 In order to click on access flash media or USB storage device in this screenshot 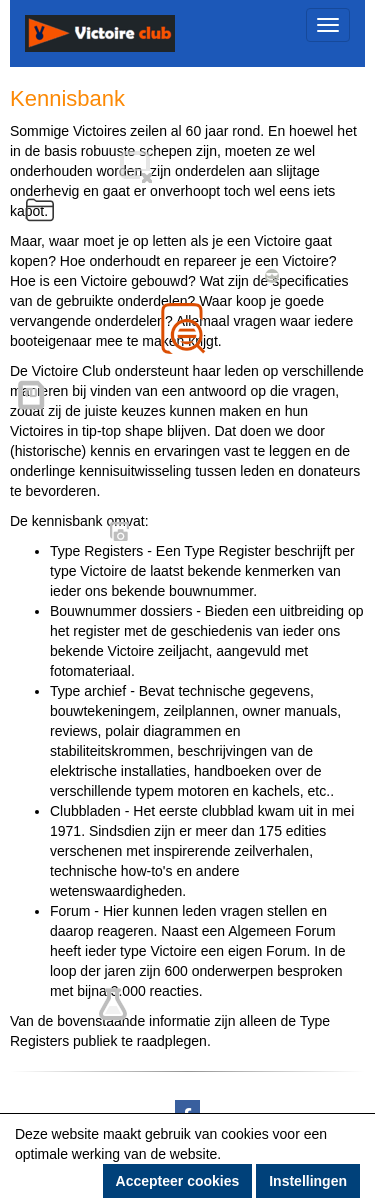, I will do `click(30, 395)`.